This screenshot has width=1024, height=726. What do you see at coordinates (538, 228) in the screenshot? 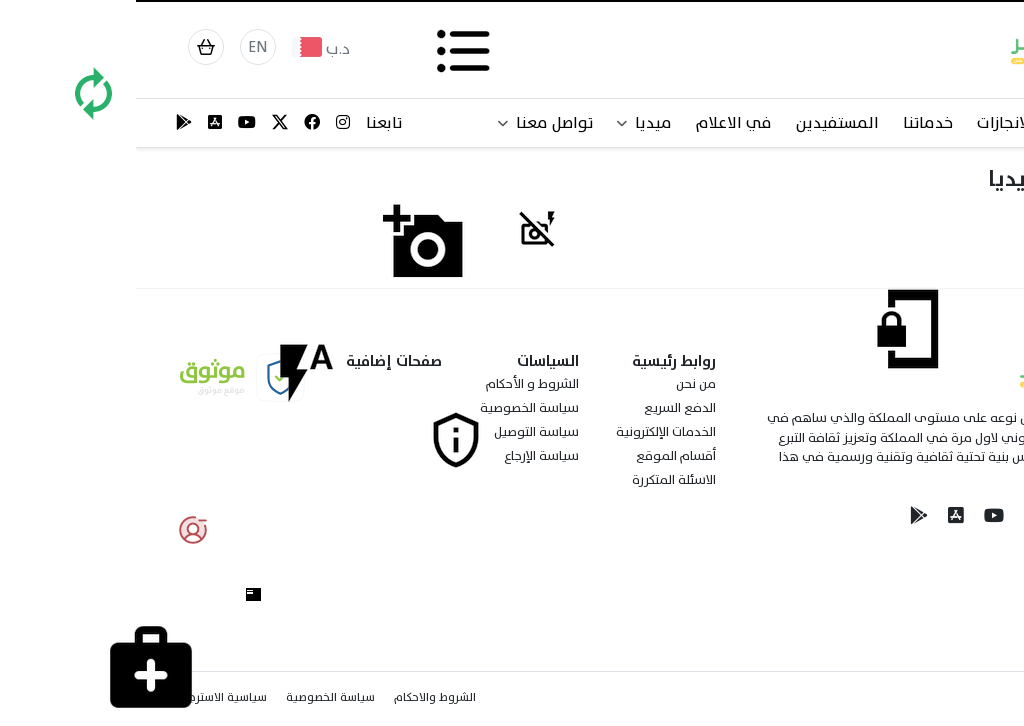
I see `disable camera flash` at bounding box center [538, 228].